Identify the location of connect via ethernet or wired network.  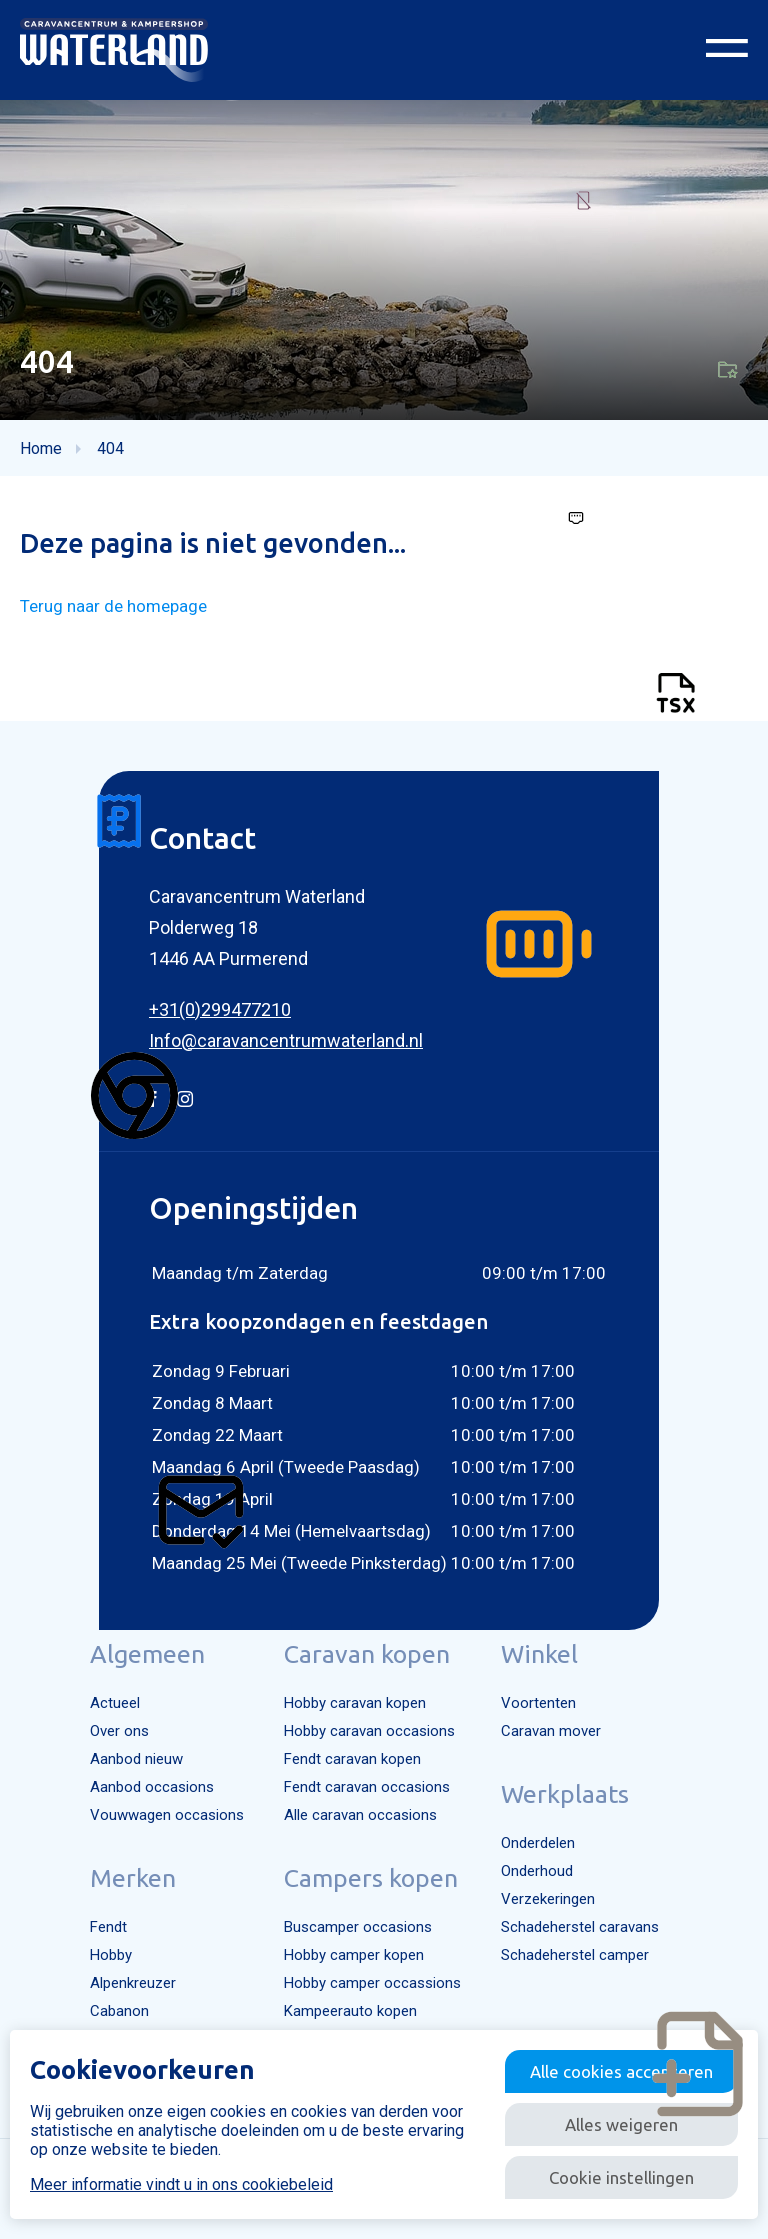
(576, 518).